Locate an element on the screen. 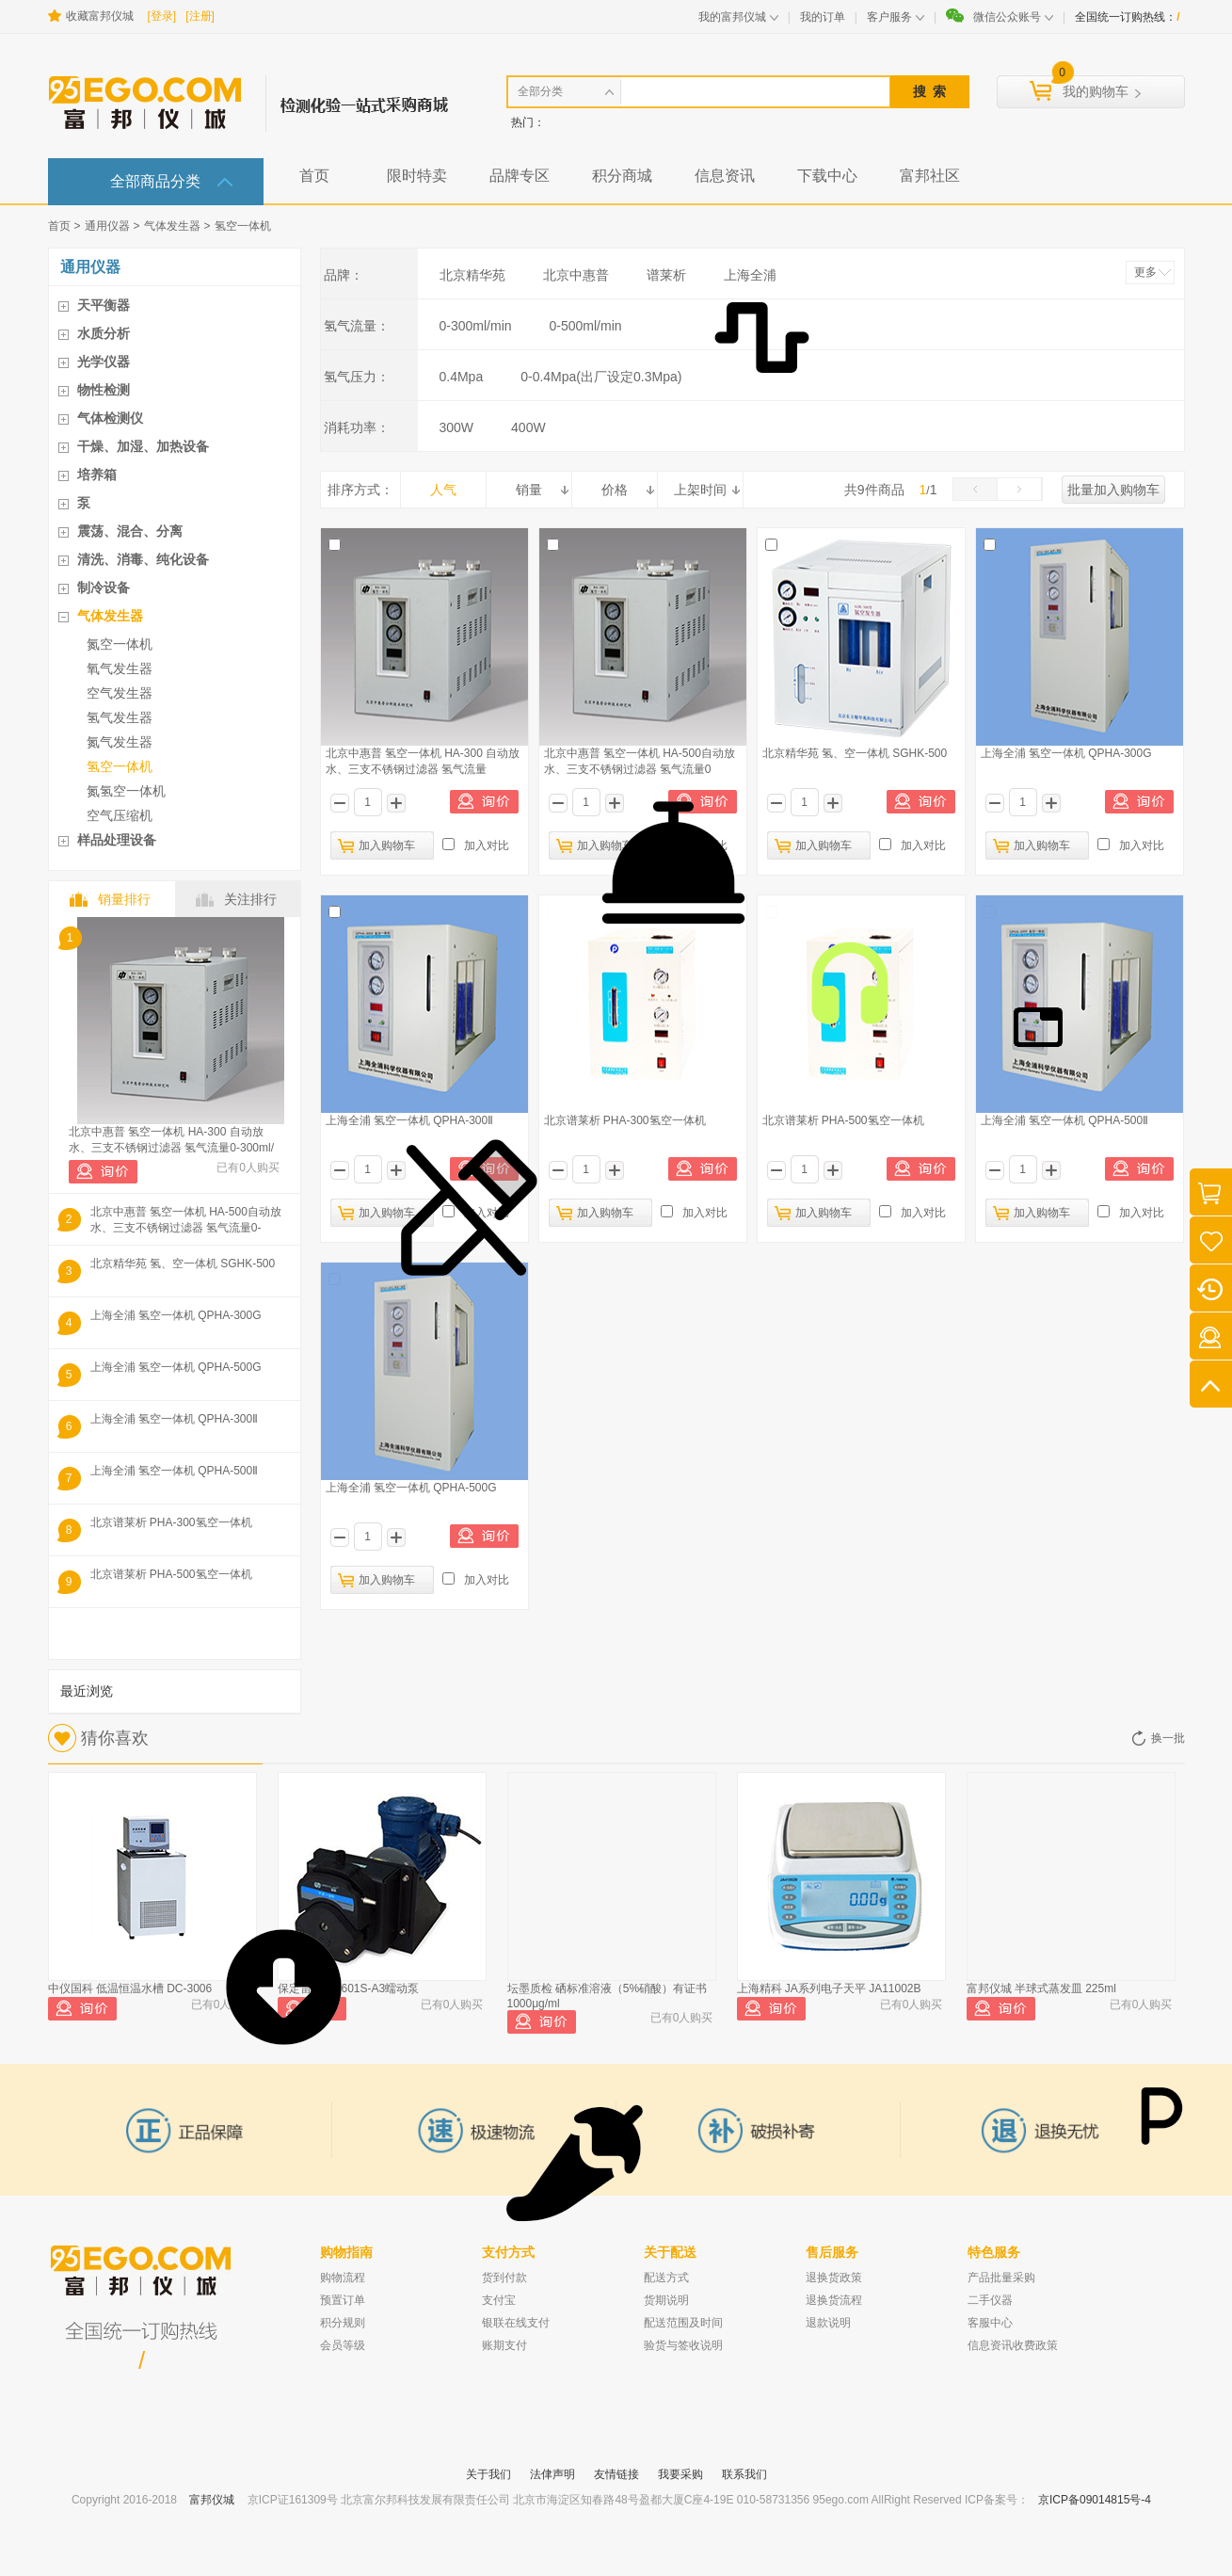 Image resolution: width=1232 pixels, height=2576 pixels. download a file or content is located at coordinates (283, 1987).